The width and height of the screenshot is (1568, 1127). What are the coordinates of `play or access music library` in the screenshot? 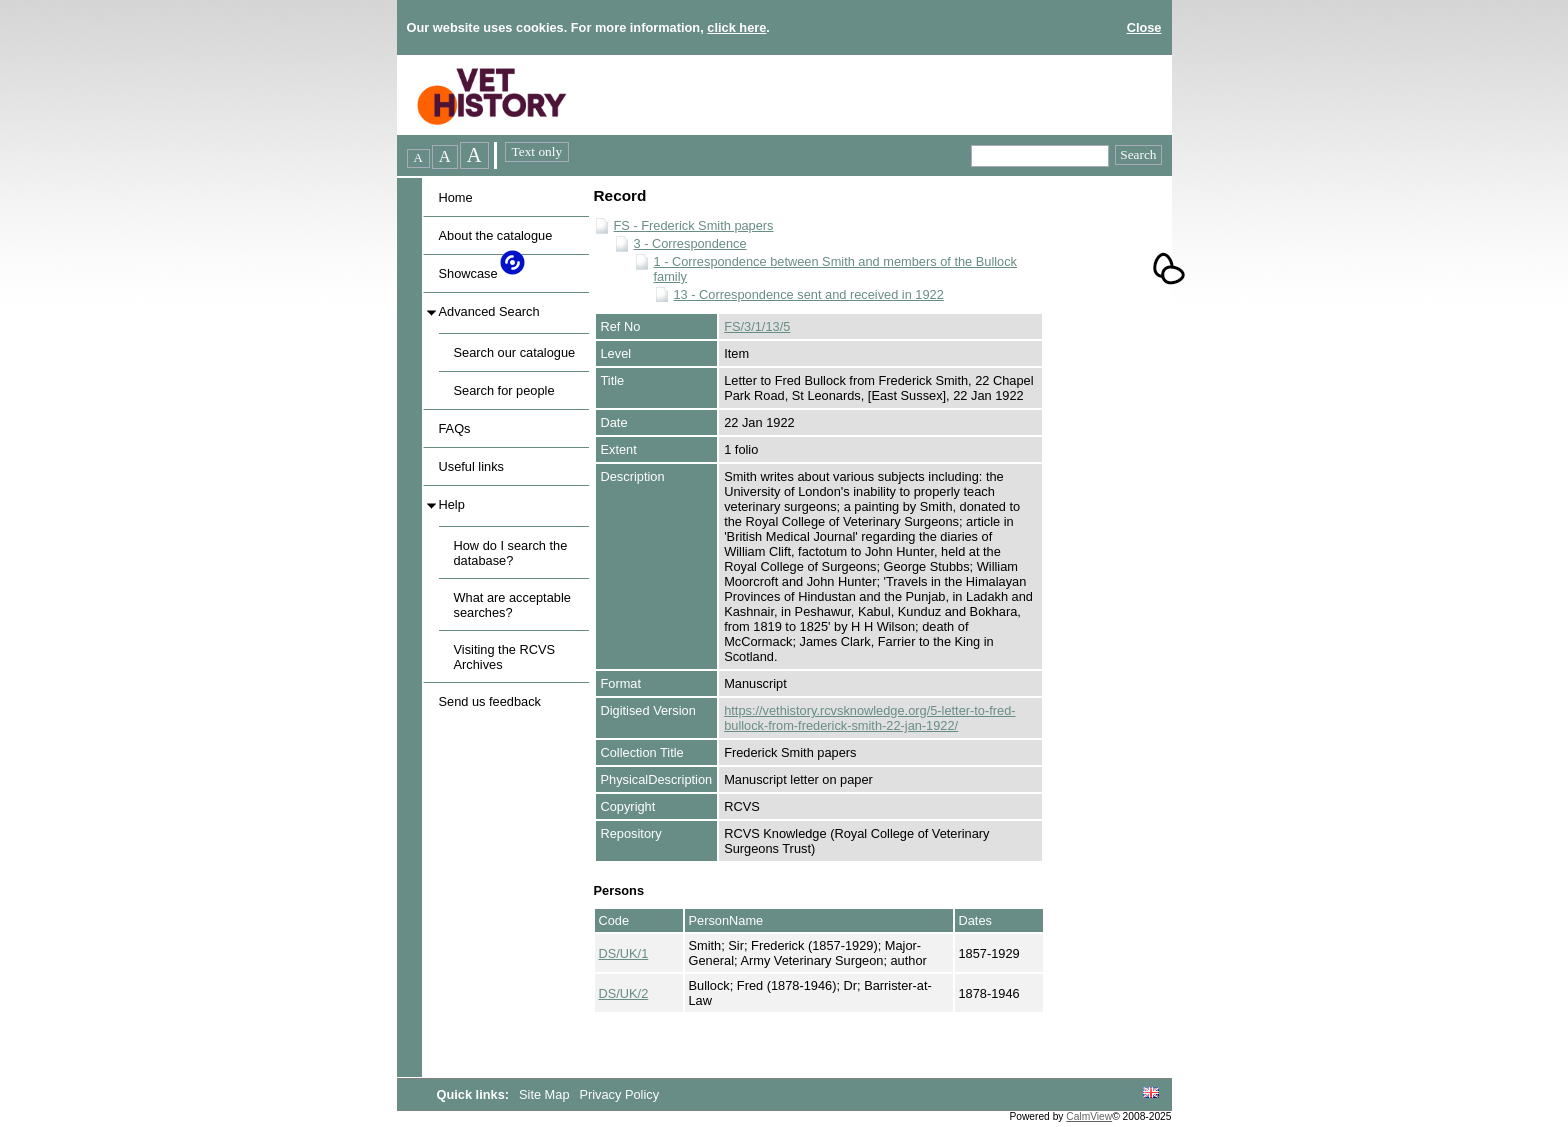 It's located at (512, 262).